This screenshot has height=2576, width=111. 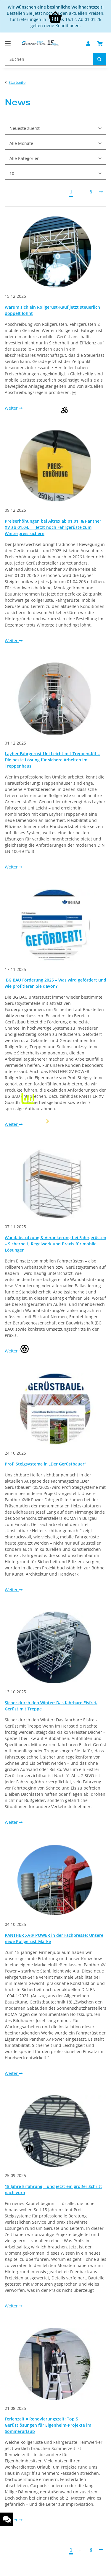 I want to click on view your shopping basket, so click(x=55, y=17).